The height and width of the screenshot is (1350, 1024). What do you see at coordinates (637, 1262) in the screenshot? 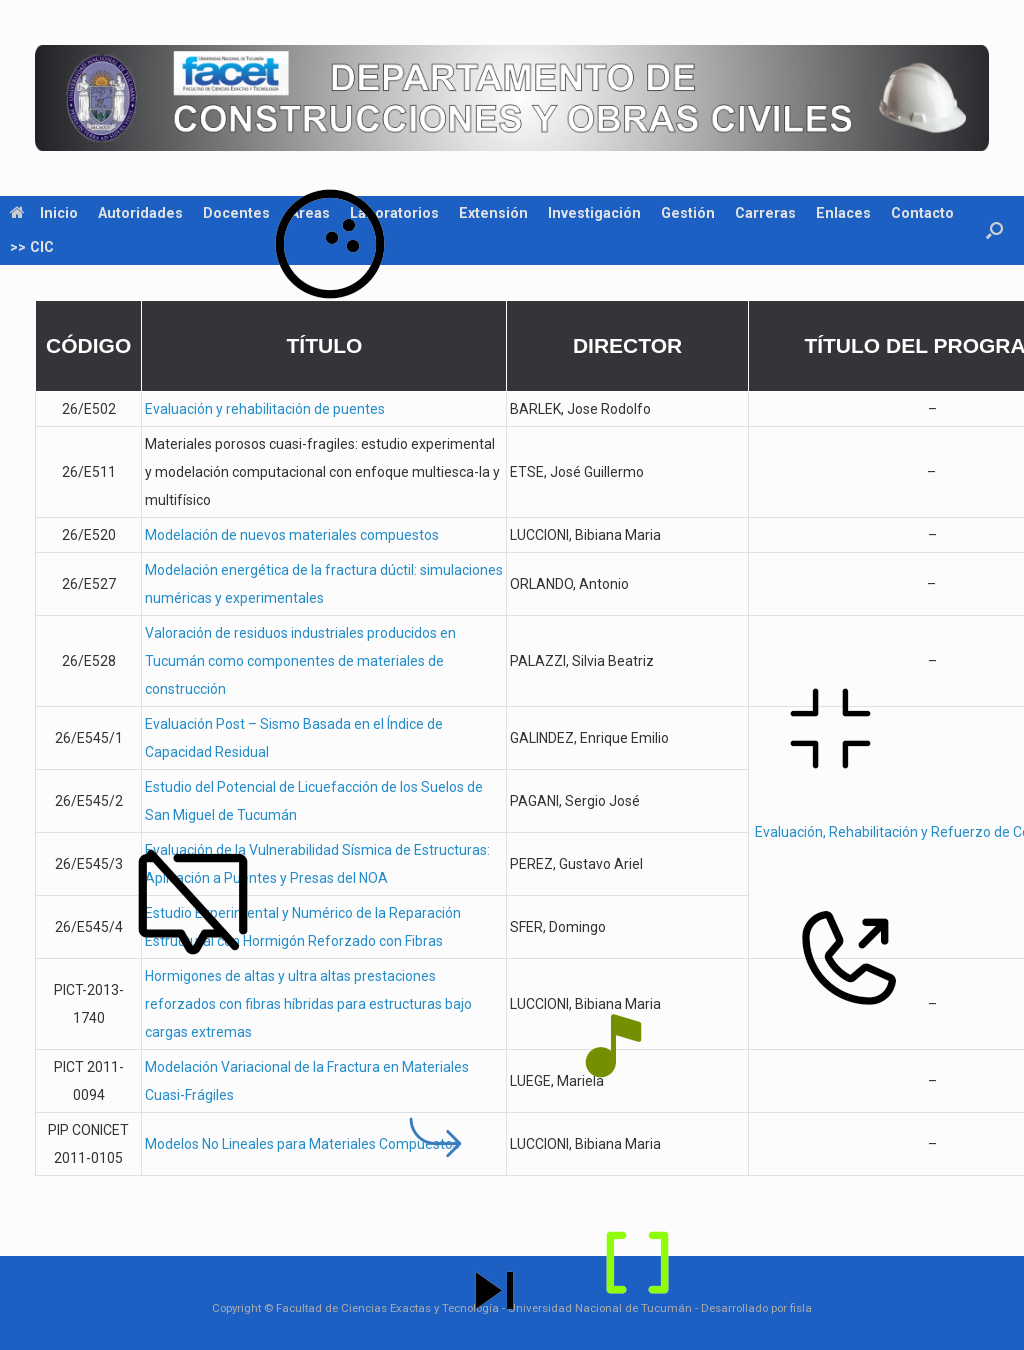
I see `insert code or code block` at bounding box center [637, 1262].